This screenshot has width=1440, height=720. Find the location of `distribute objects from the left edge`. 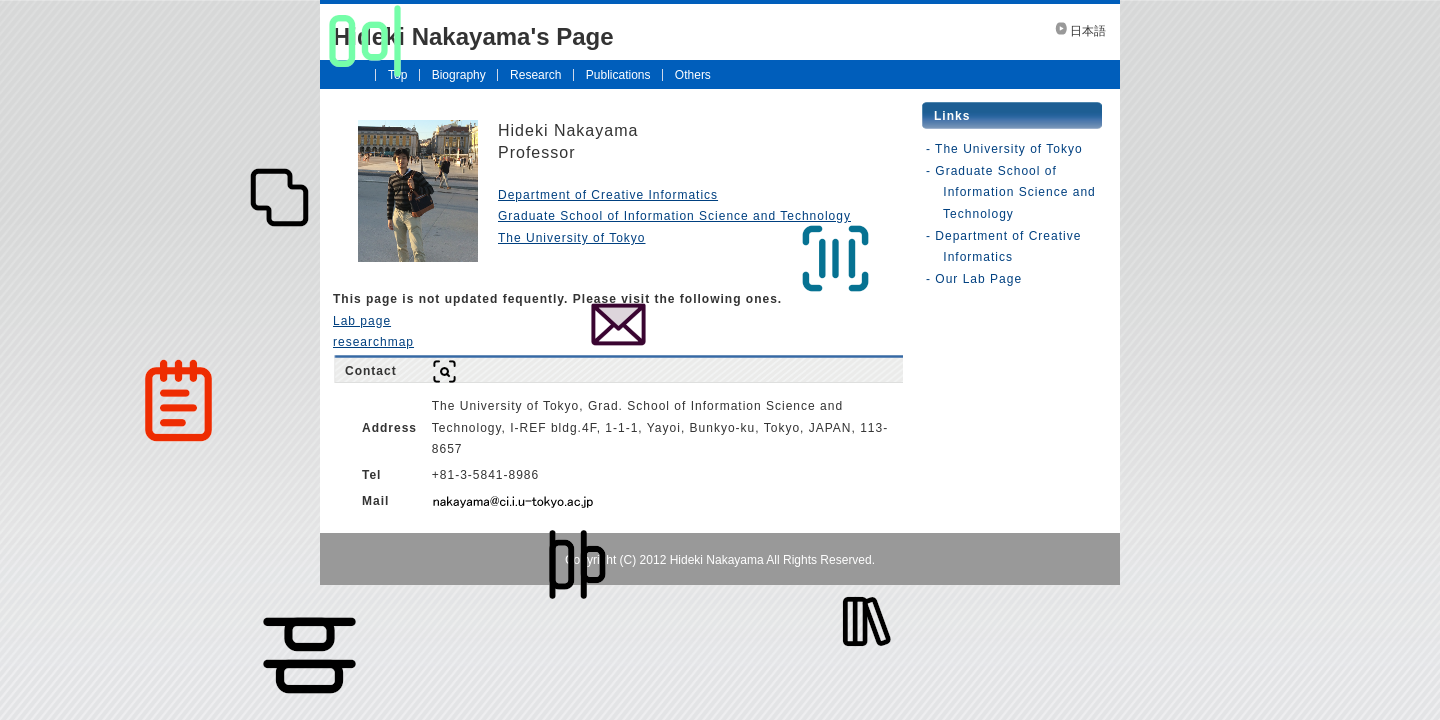

distribute objects from the left edge is located at coordinates (577, 564).